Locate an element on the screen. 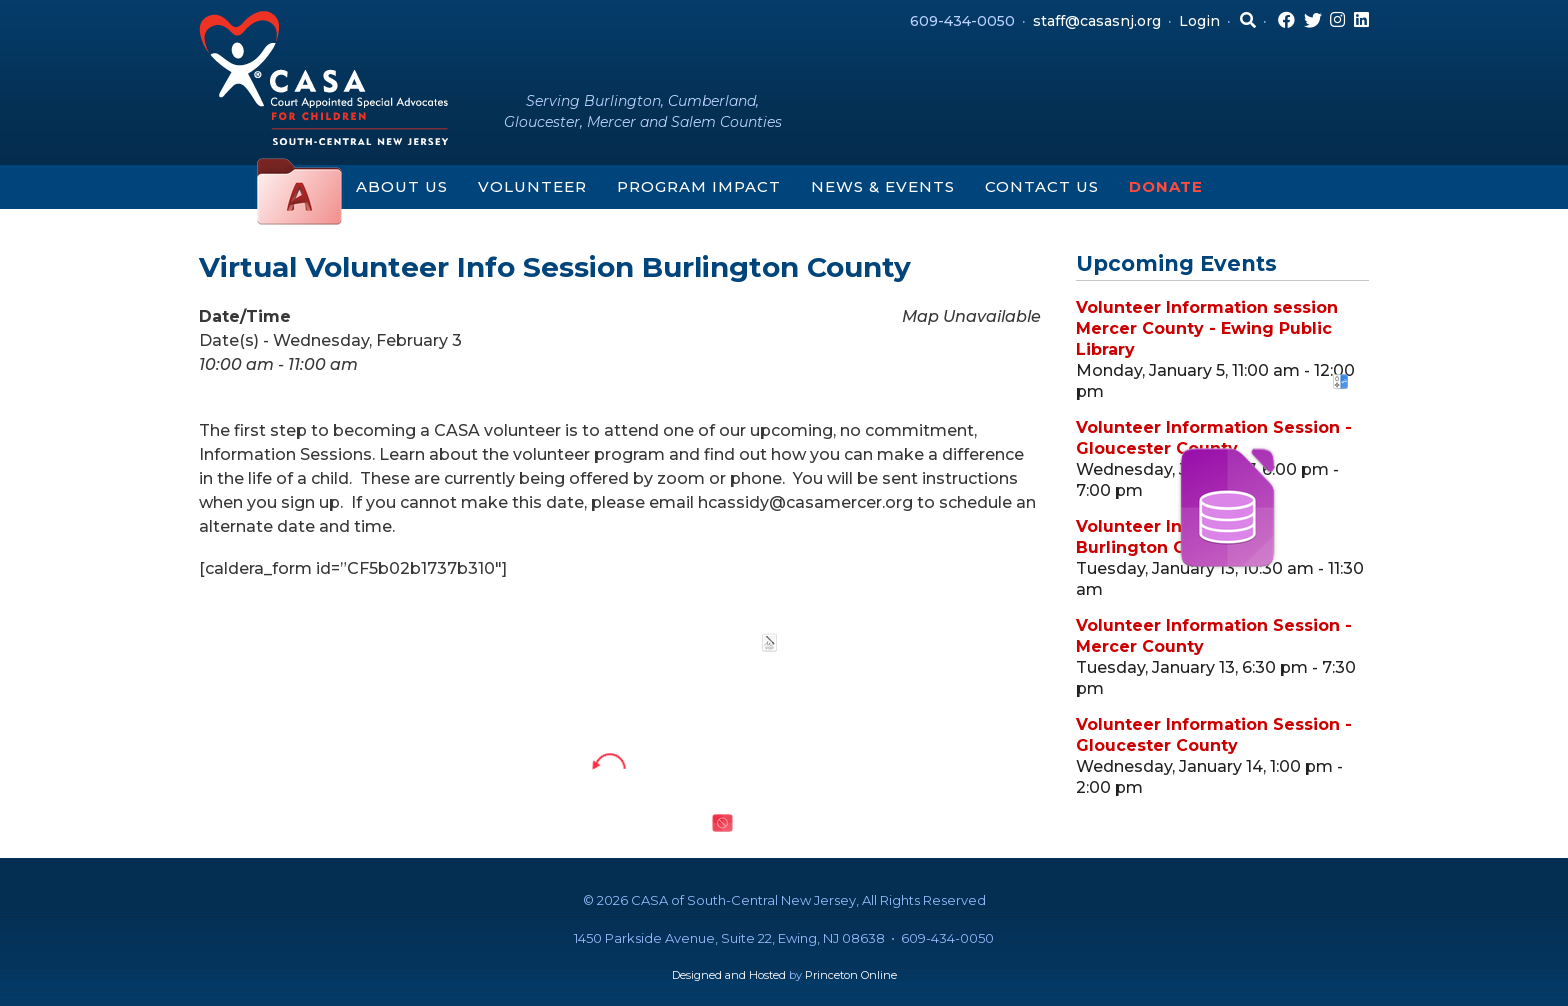 The width and height of the screenshot is (1568, 1006). a PGP signature file for verifying authenticity is located at coordinates (769, 642).